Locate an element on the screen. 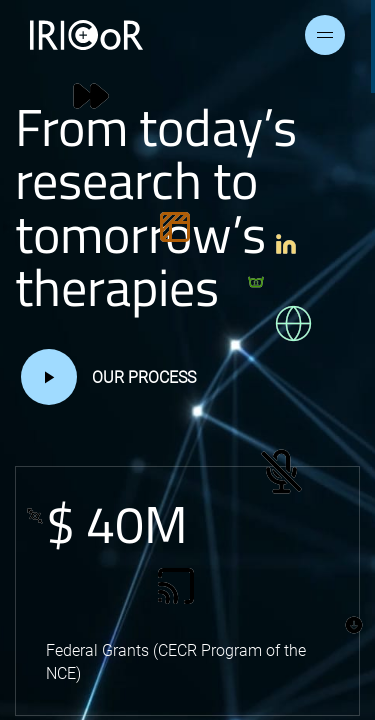 Image resolution: width=375 pixels, height=720 pixels. indicates genderfluid identity option is located at coordinates (35, 516).